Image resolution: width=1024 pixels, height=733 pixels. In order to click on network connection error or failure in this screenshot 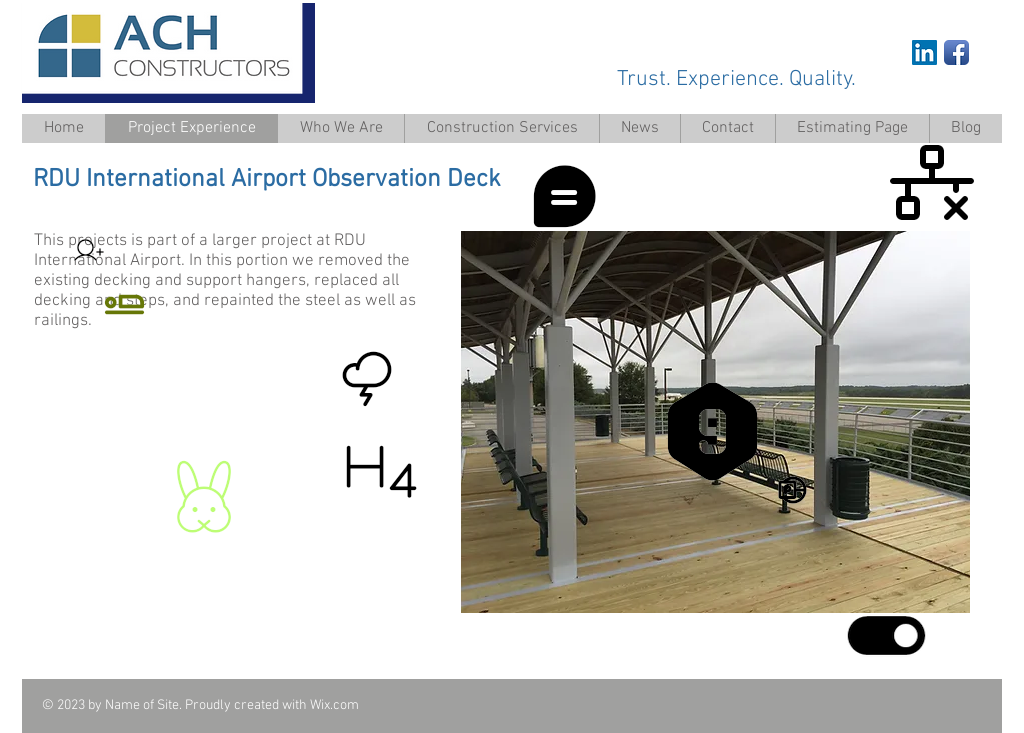, I will do `click(932, 184)`.